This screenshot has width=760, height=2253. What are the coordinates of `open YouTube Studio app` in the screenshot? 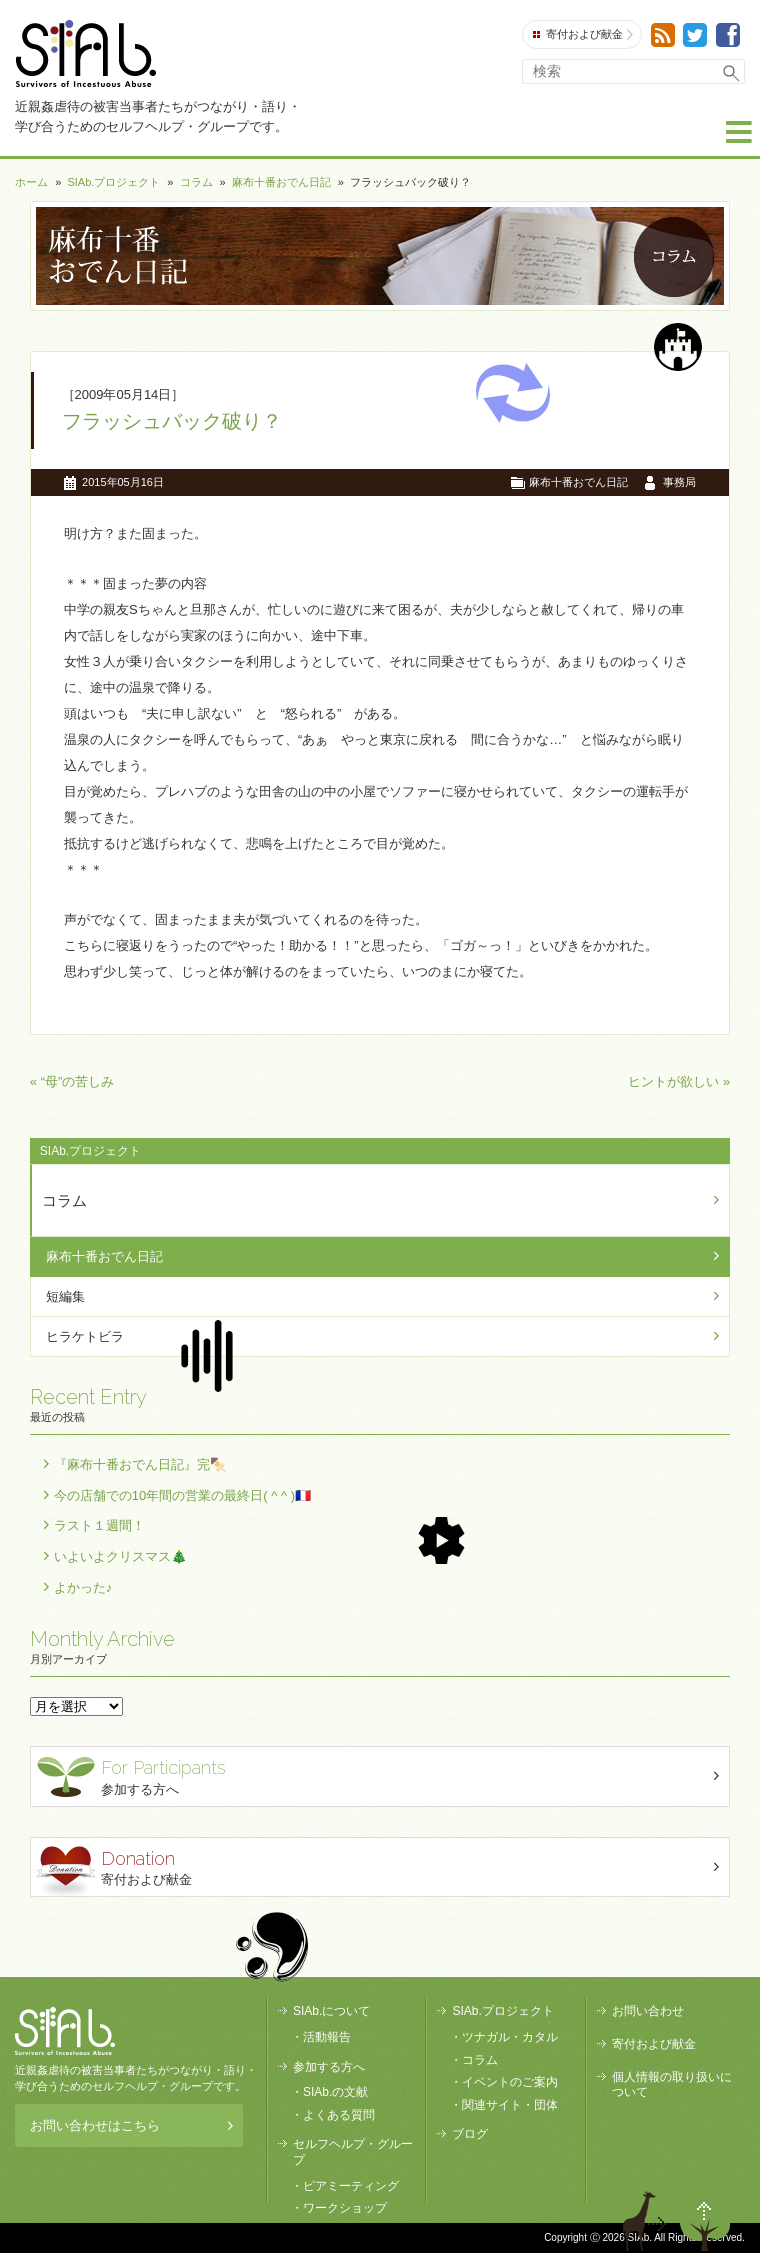 It's located at (441, 1540).